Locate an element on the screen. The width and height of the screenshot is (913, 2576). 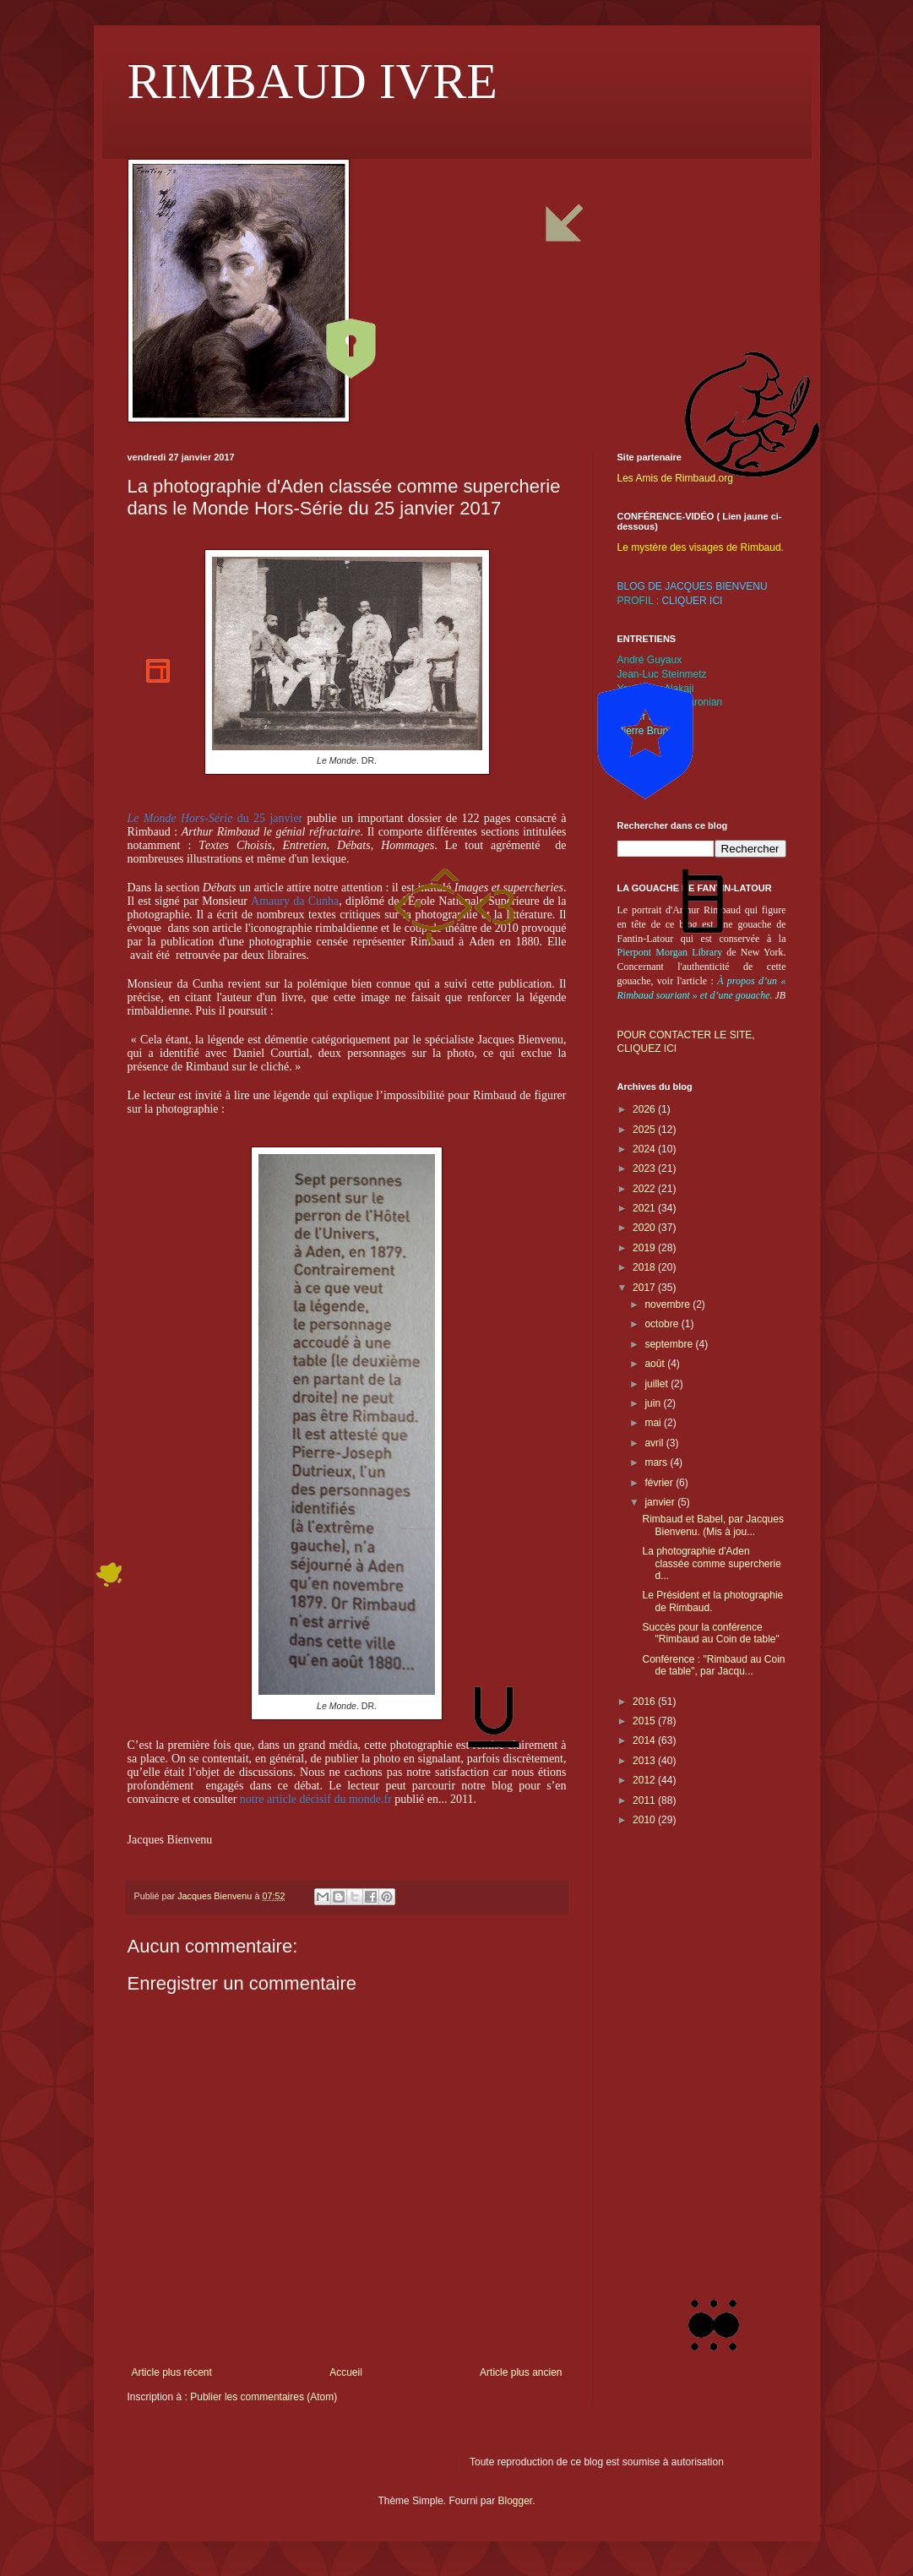
open the duolingo language learning app is located at coordinates (109, 1575).